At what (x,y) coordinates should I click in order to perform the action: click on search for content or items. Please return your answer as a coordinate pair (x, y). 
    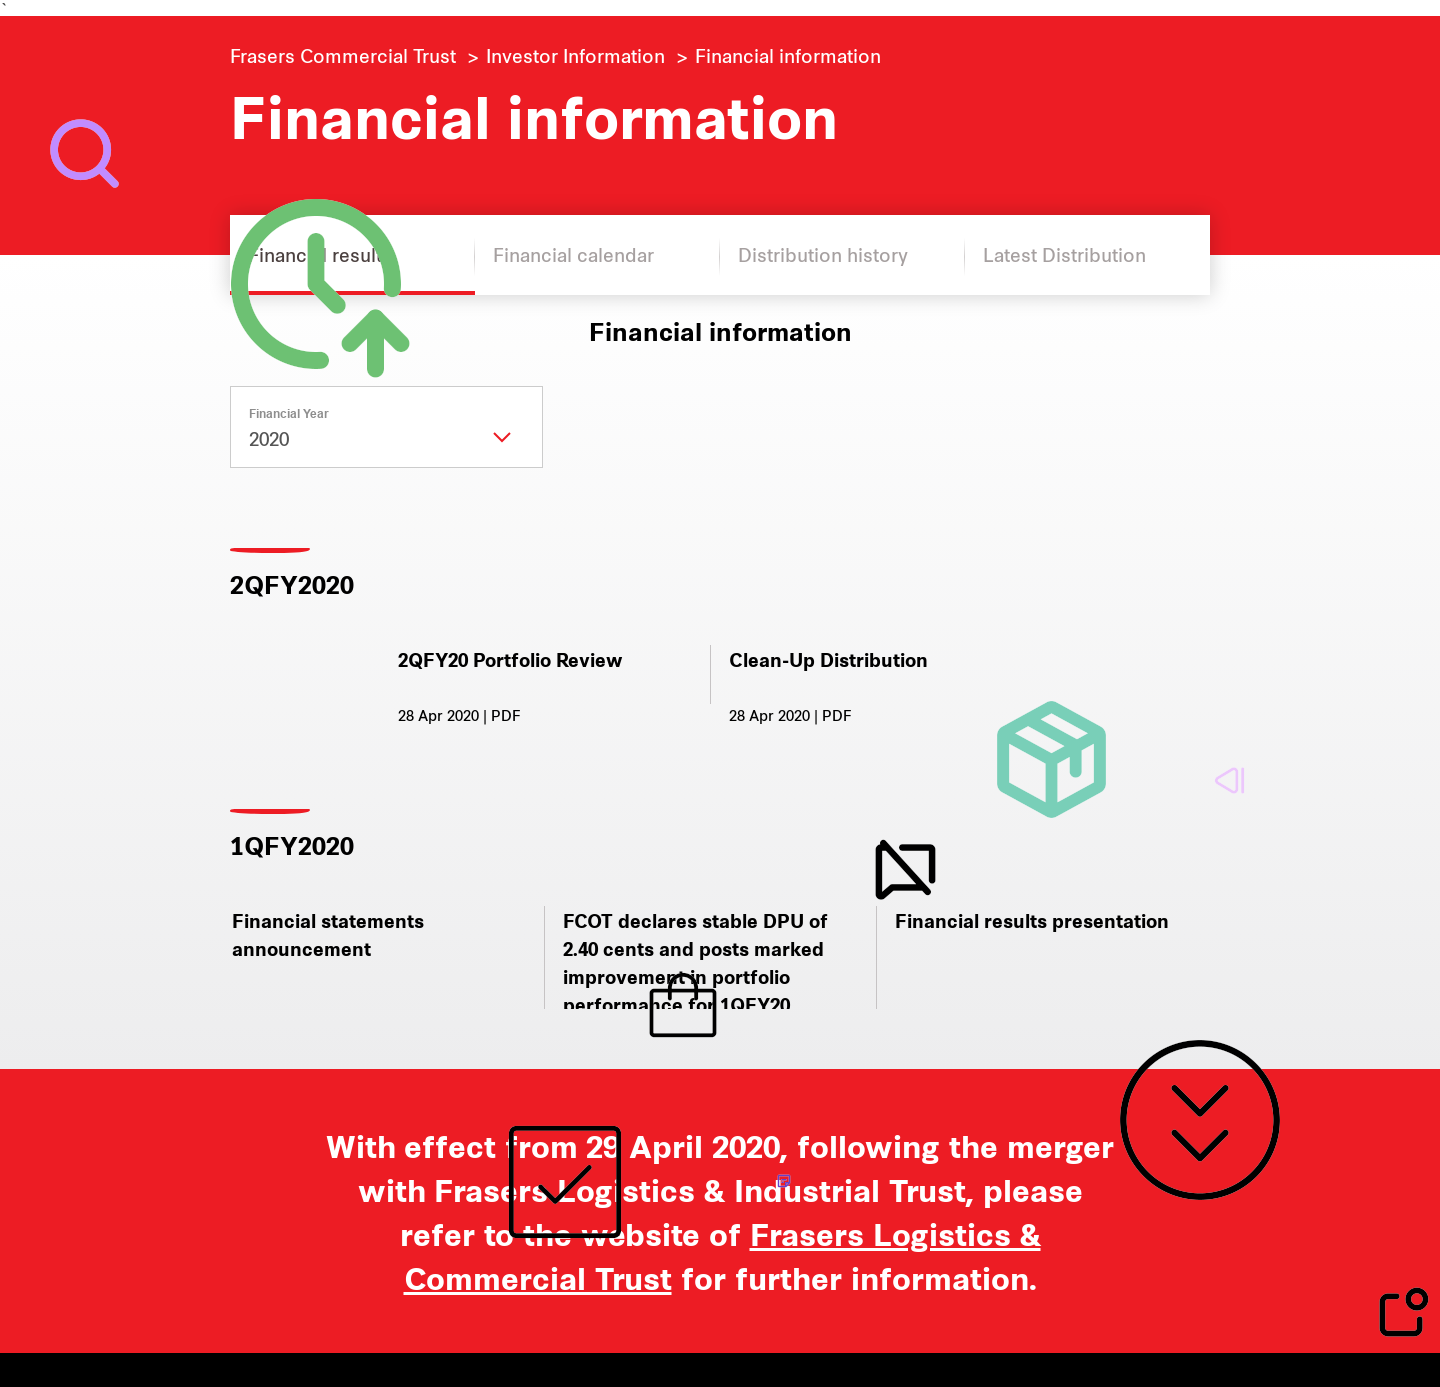
    Looking at the image, I should click on (84, 153).